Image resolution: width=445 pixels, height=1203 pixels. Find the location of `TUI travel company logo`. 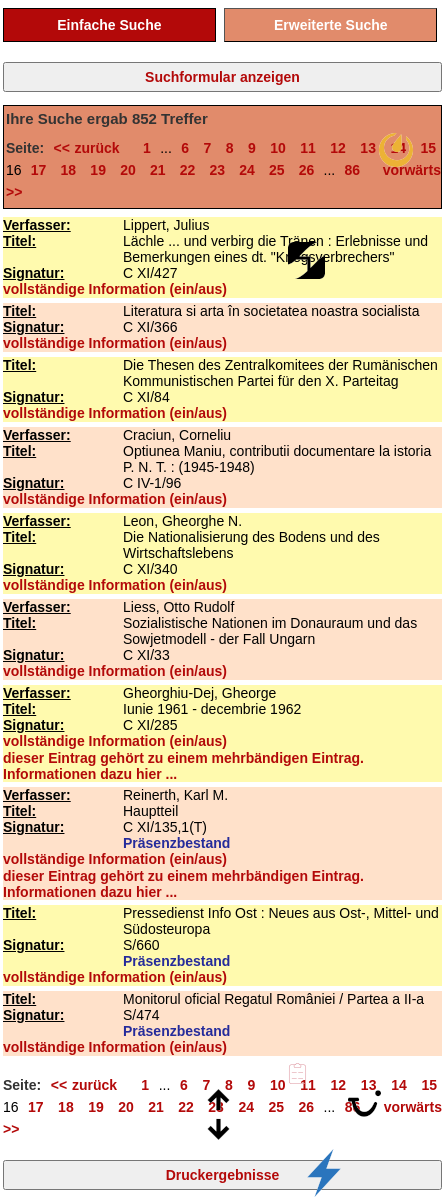

TUI travel company logo is located at coordinates (364, 1103).